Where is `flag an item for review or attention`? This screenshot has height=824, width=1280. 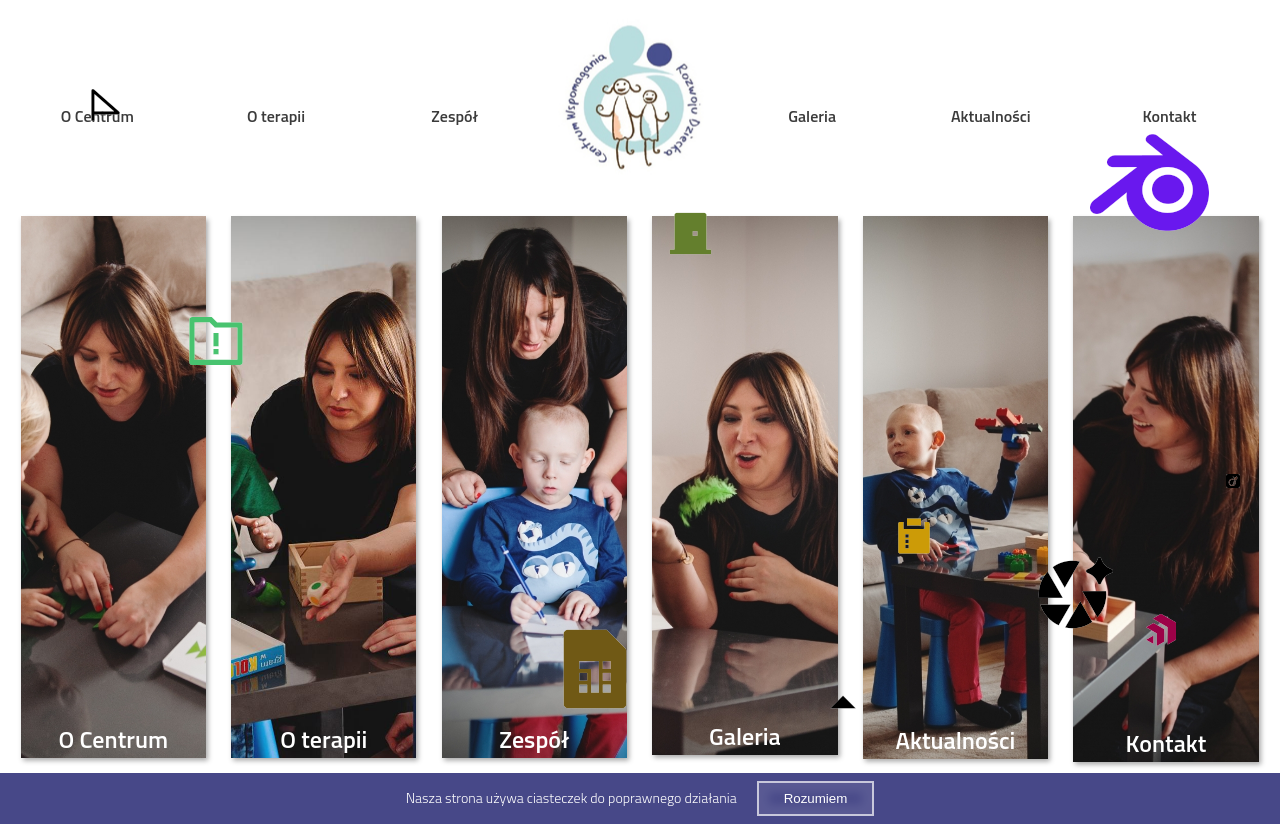
flag an item for review or attention is located at coordinates (104, 105).